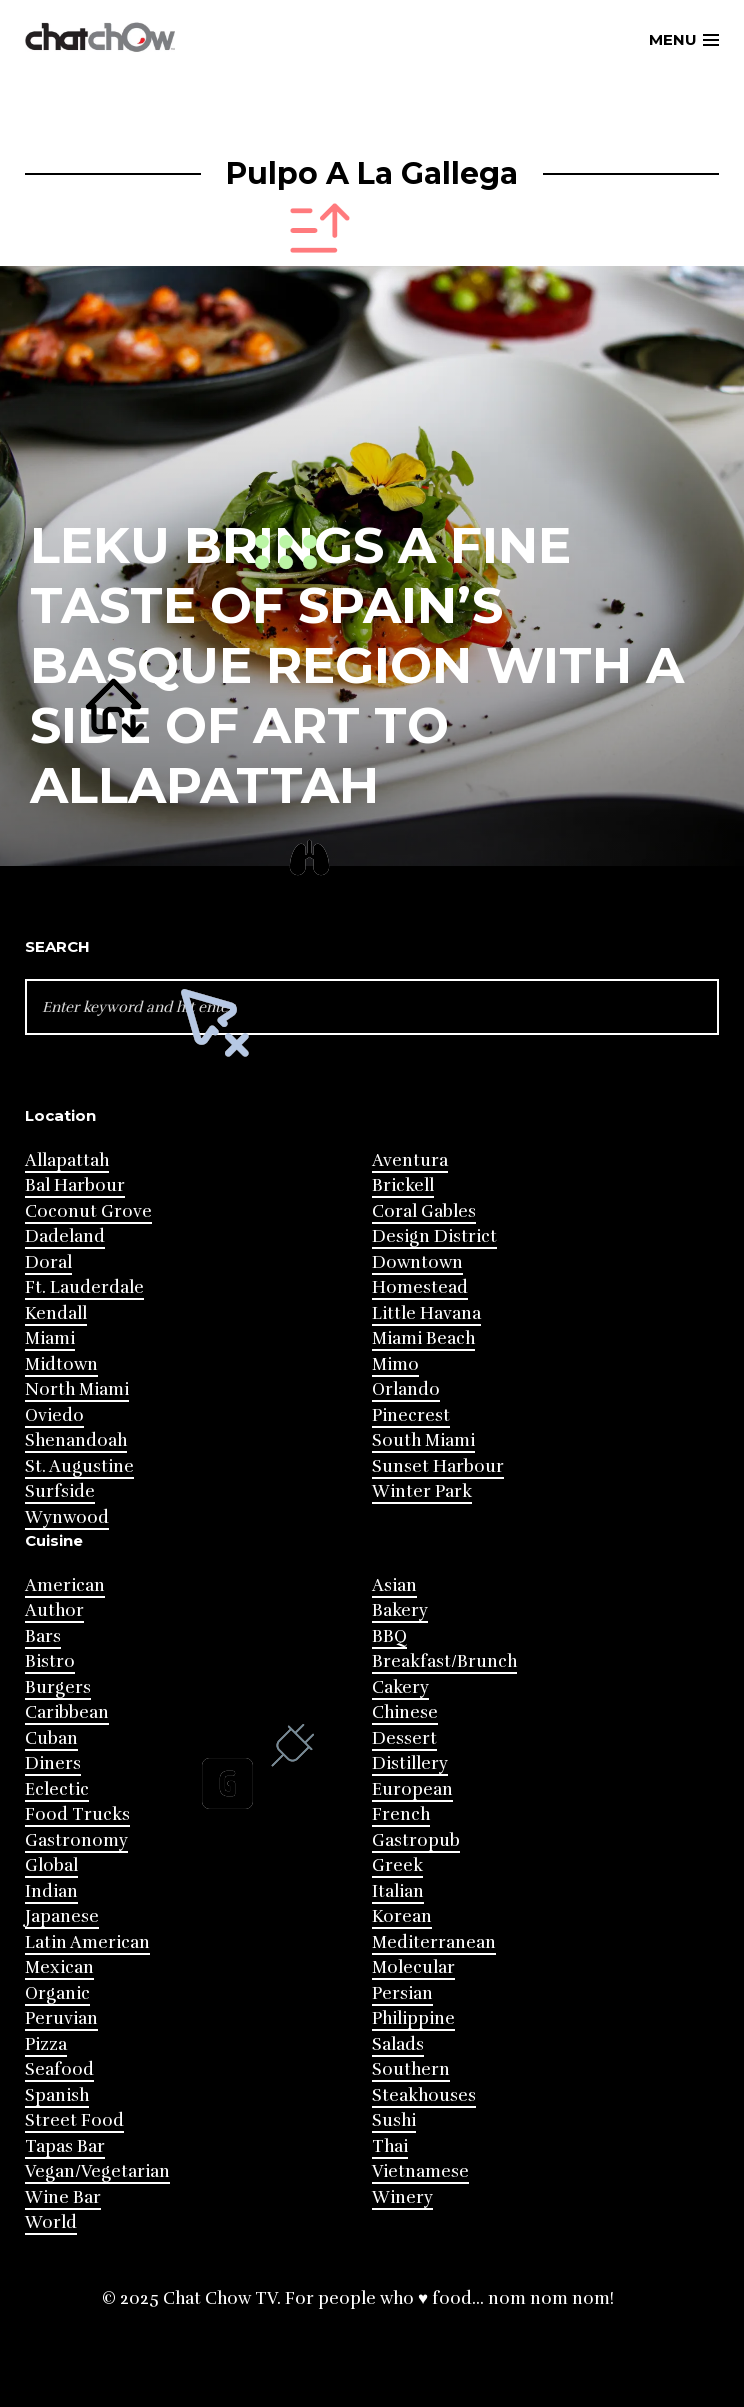 This screenshot has width=744, height=2407. Describe the element at coordinates (211, 1019) in the screenshot. I see `disable cursor or pointer functionality` at that location.